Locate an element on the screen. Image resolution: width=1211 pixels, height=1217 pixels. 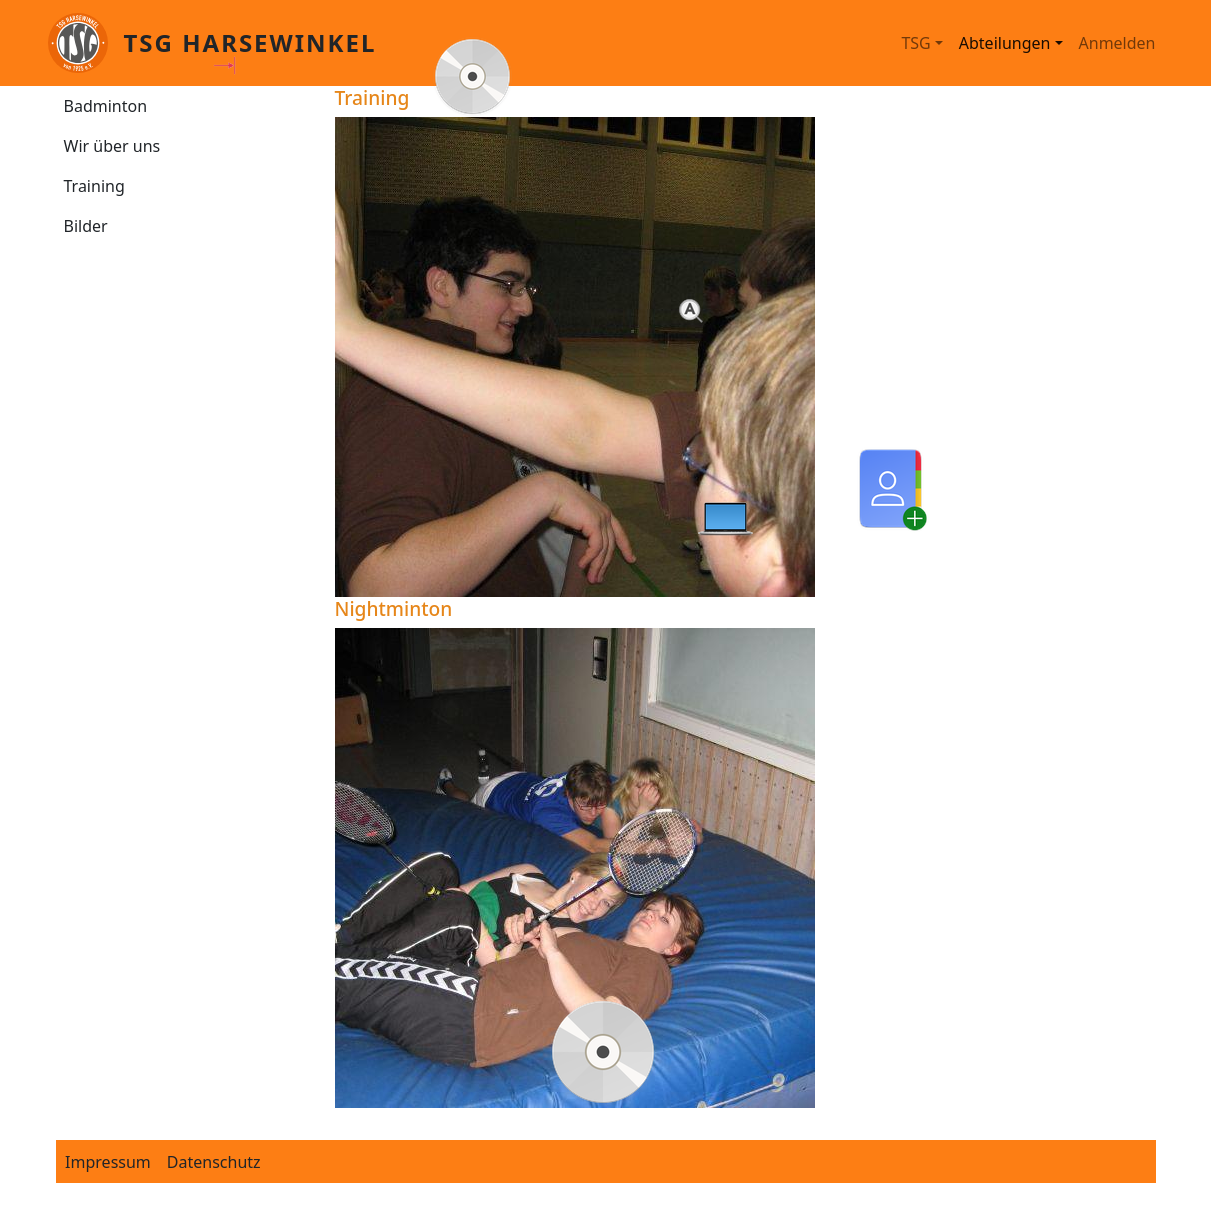
find text or search within a document is located at coordinates (691, 311).